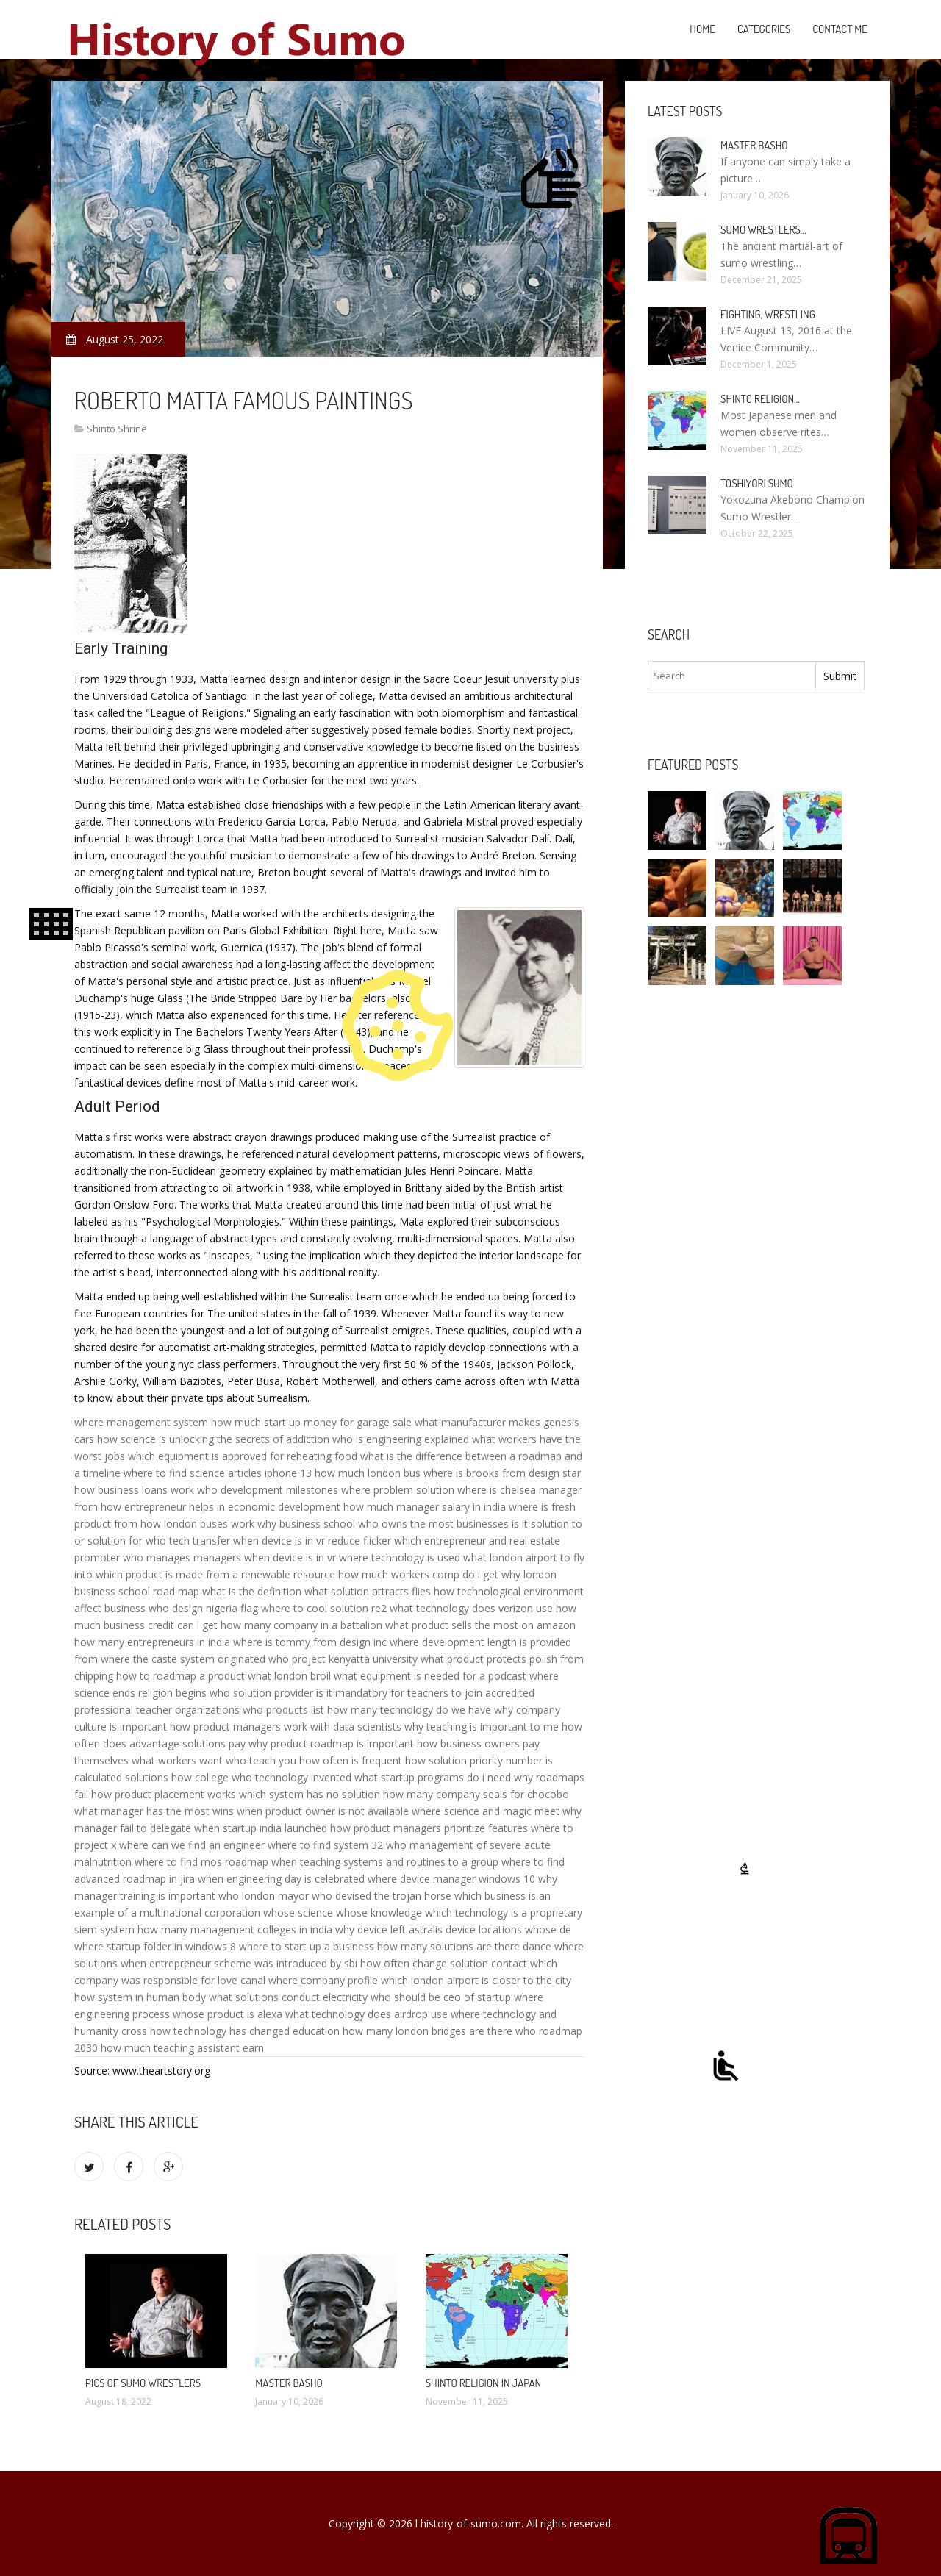  I want to click on manage cookie preferences, so click(398, 1026).